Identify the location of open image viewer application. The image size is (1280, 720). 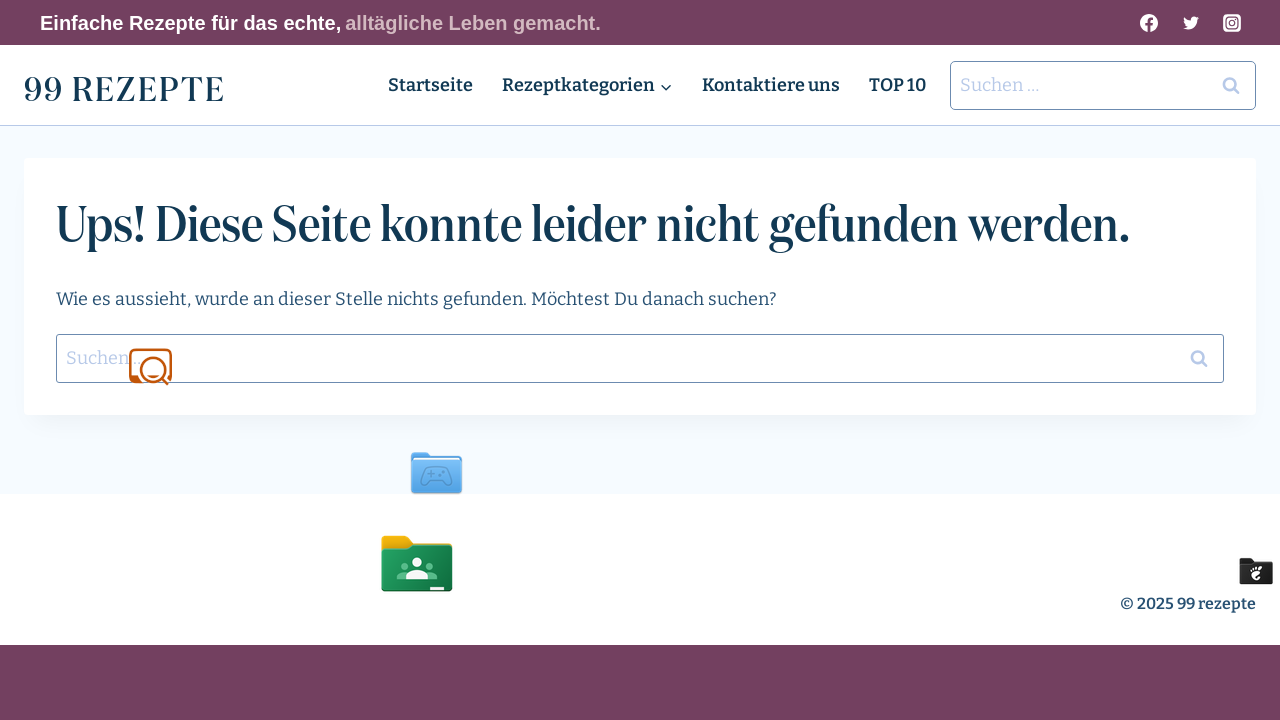
(150, 364).